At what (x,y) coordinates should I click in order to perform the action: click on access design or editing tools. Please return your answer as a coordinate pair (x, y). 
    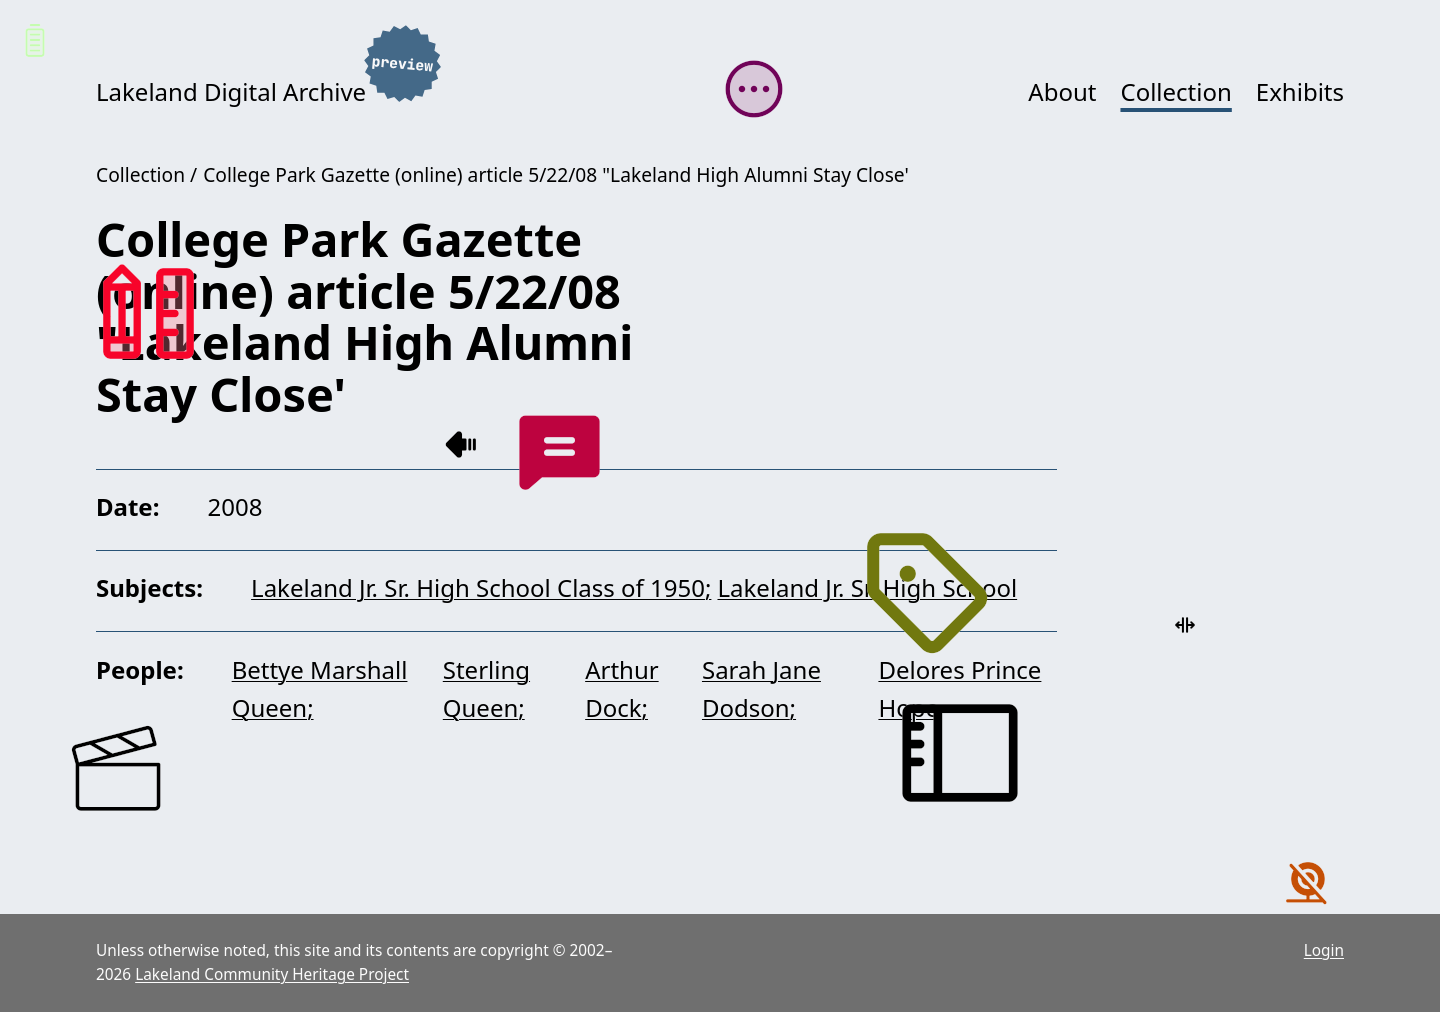
    Looking at the image, I should click on (148, 313).